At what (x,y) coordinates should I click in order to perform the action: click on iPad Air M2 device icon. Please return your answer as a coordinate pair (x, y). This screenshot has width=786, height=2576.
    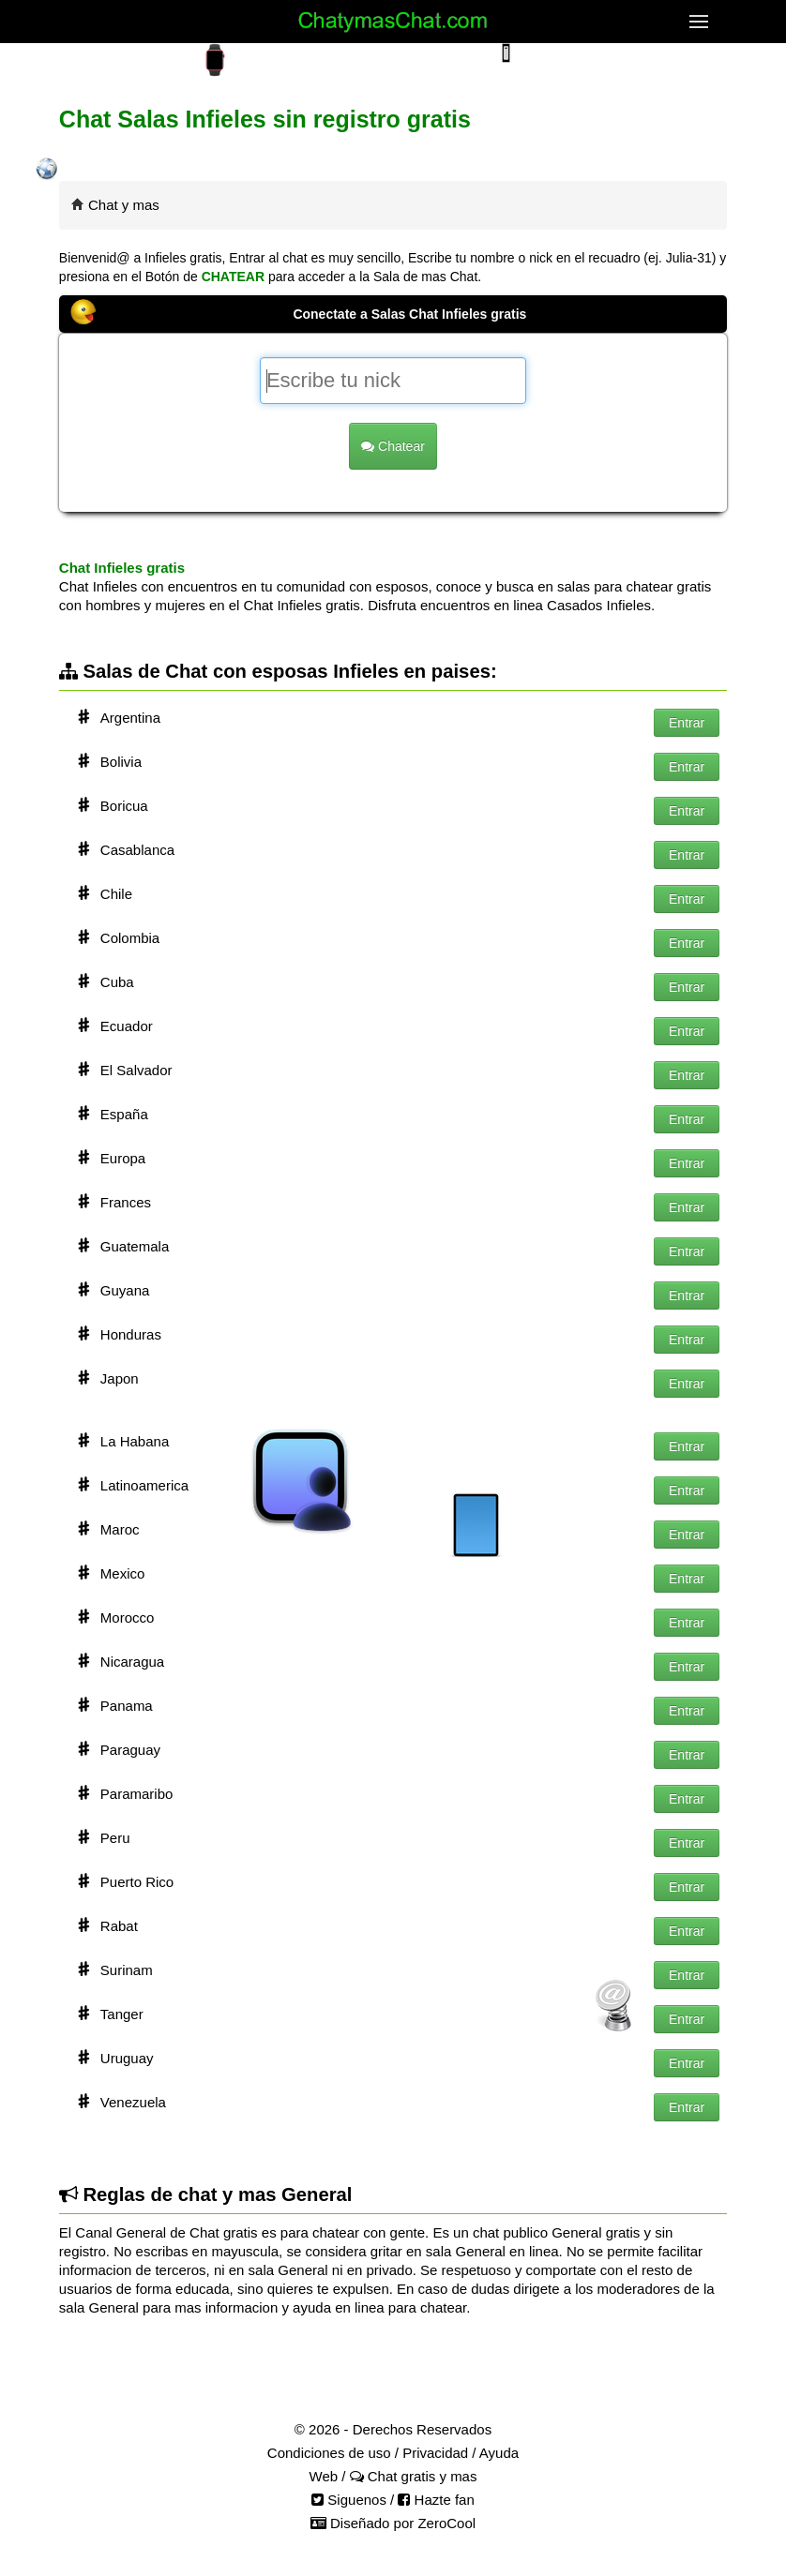
    Looking at the image, I should click on (476, 1525).